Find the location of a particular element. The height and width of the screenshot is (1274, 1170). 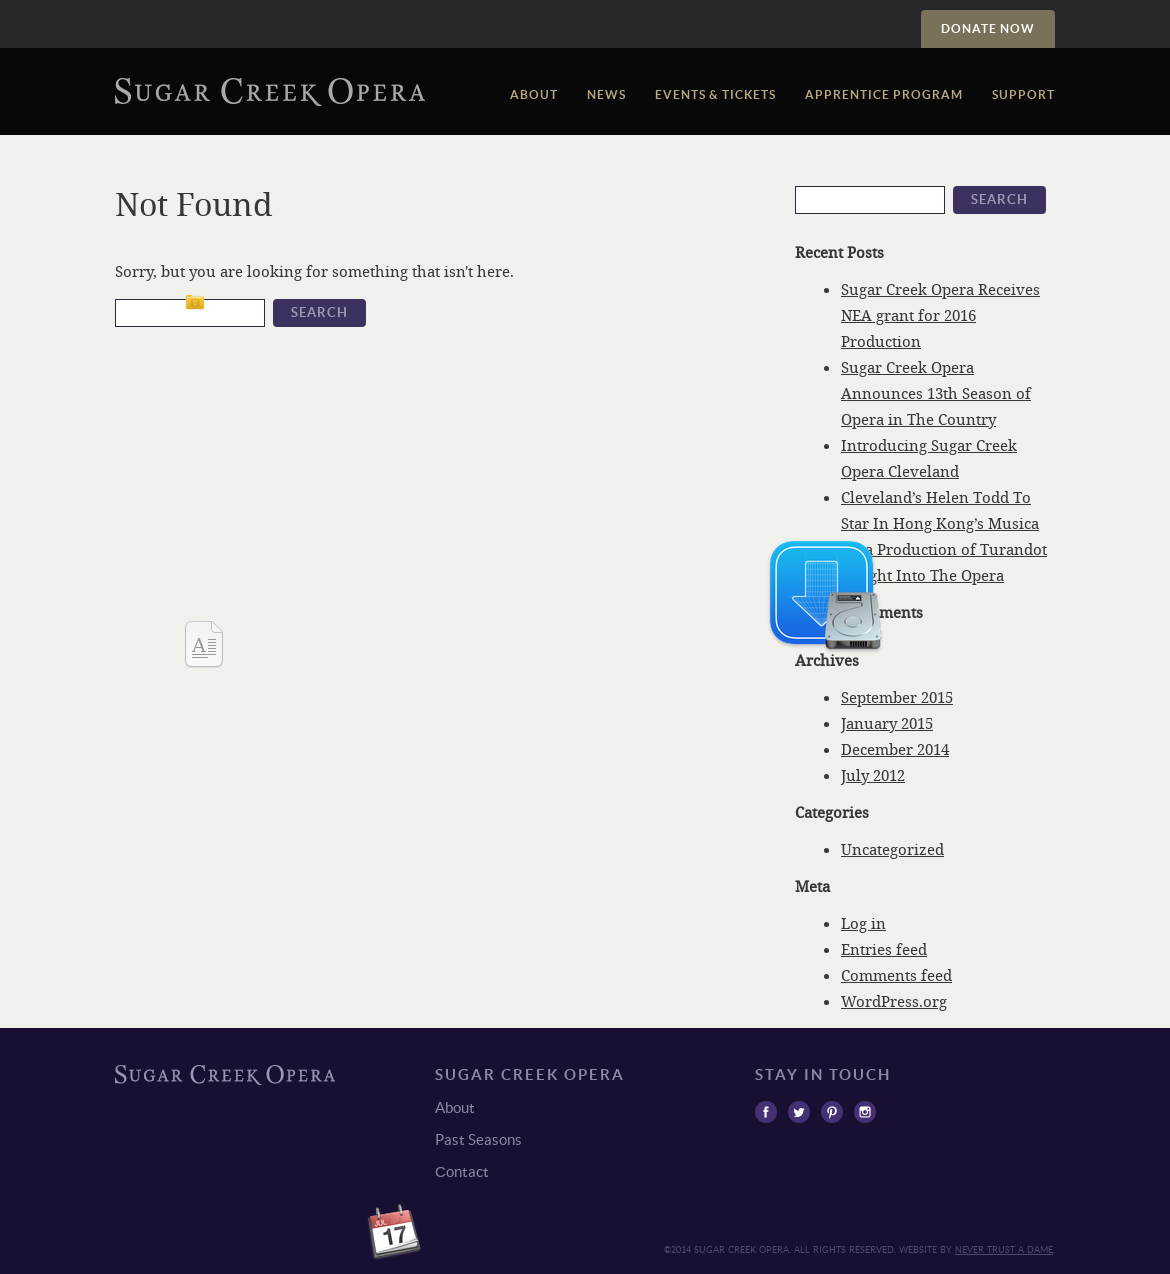

install or update system software is located at coordinates (821, 592).